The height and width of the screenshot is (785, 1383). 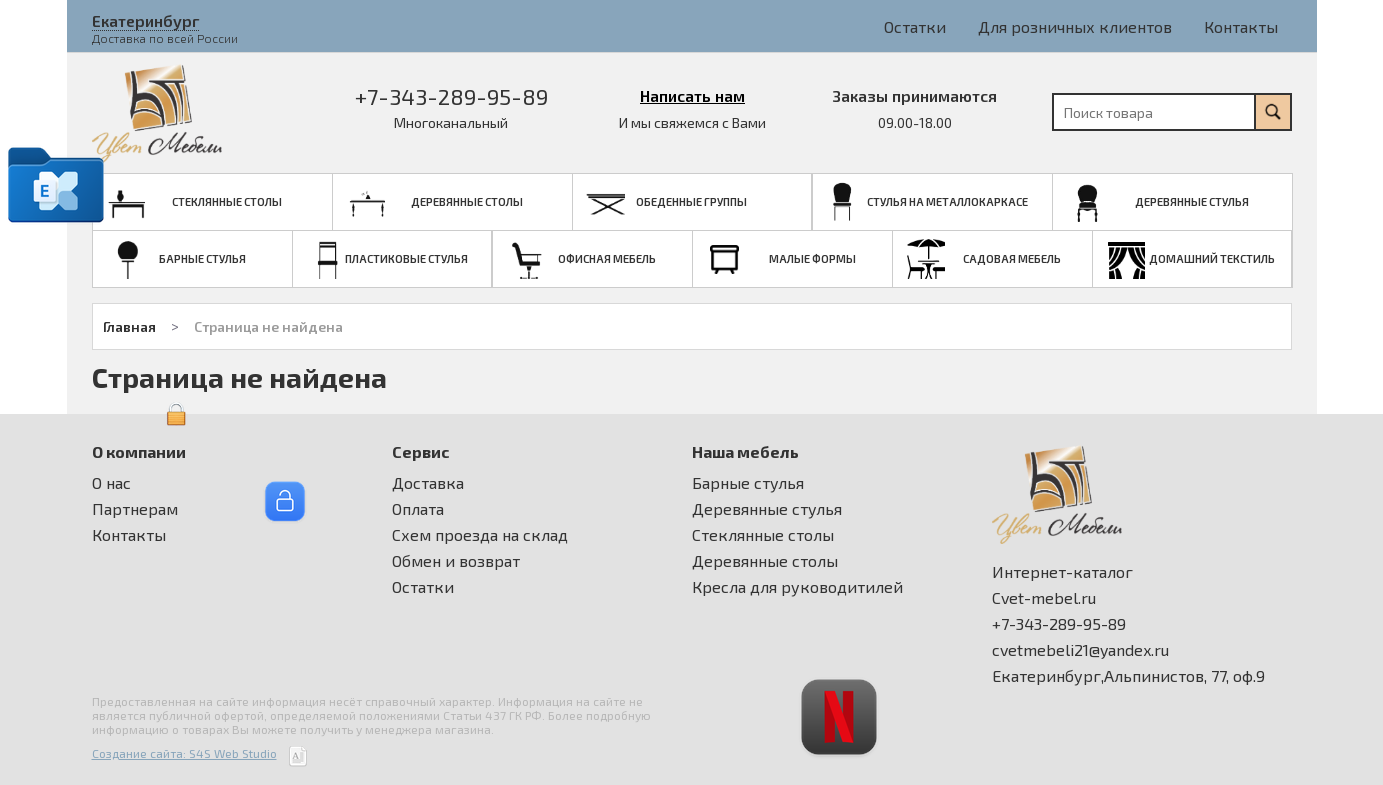 What do you see at coordinates (839, 717) in the screenshot?
I see `open Netflix app` at bounding box center [839, 717].